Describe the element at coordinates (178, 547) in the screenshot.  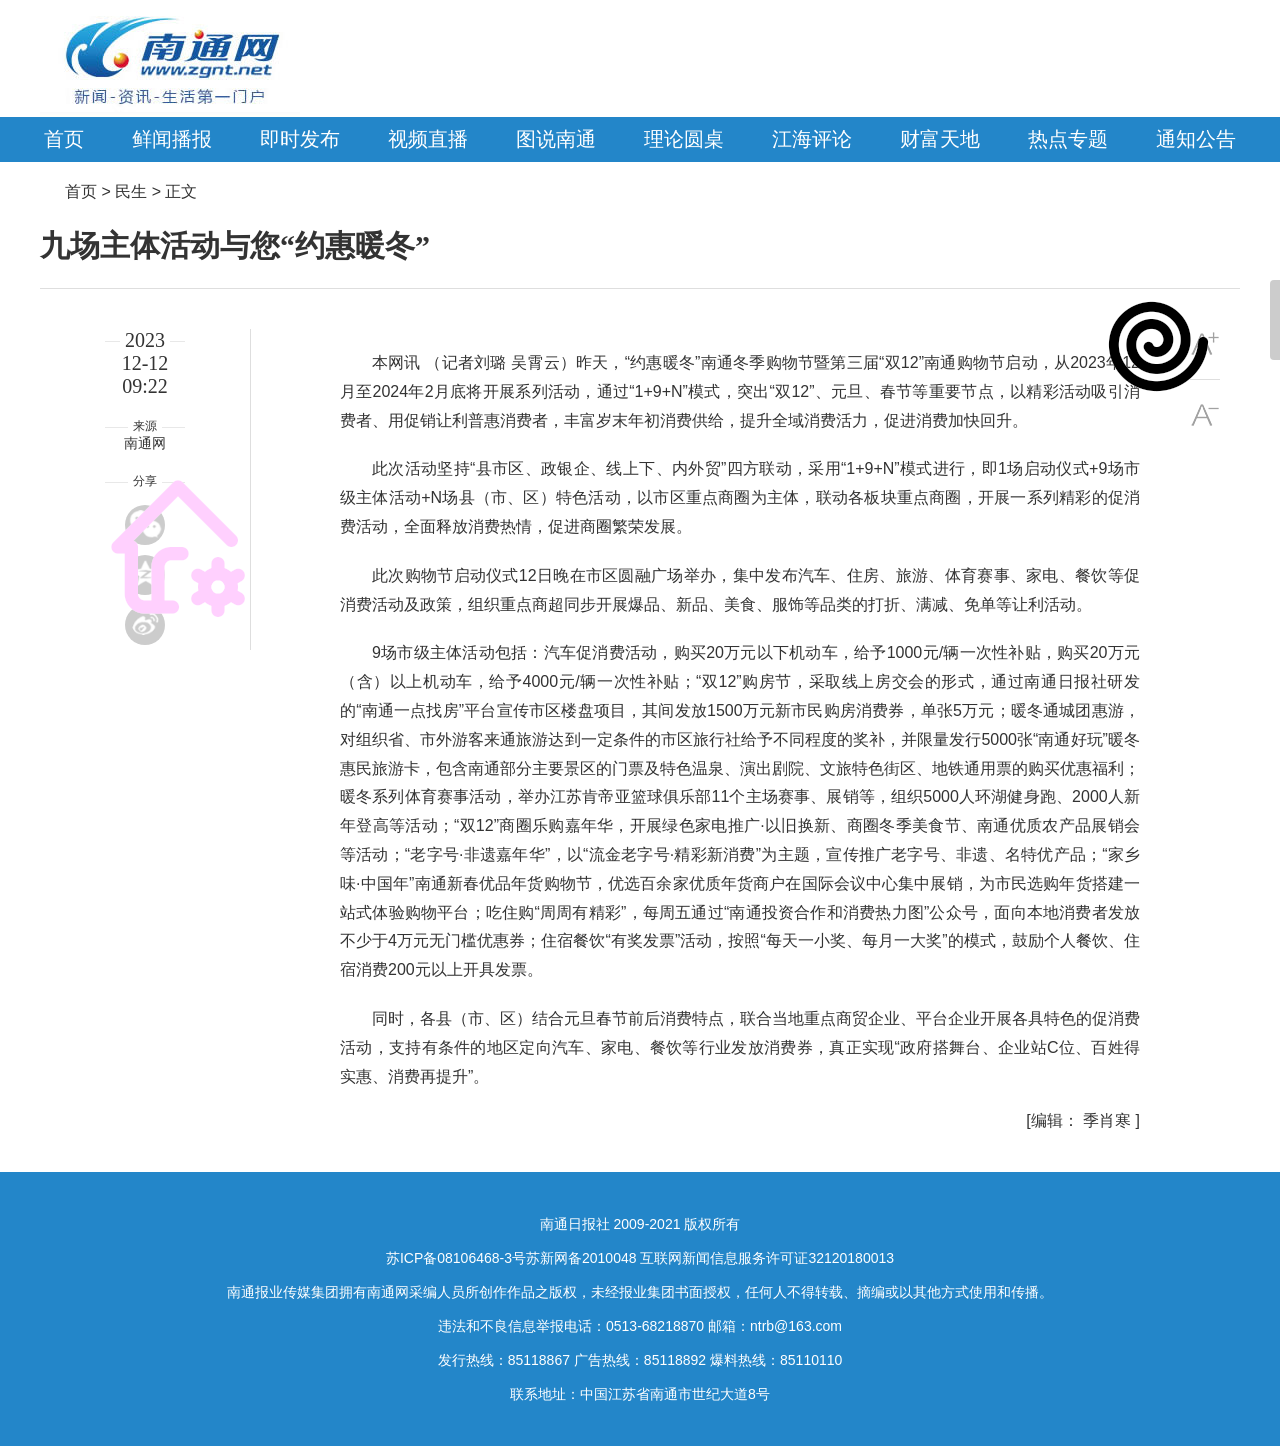
I see `access home settings` at that location.